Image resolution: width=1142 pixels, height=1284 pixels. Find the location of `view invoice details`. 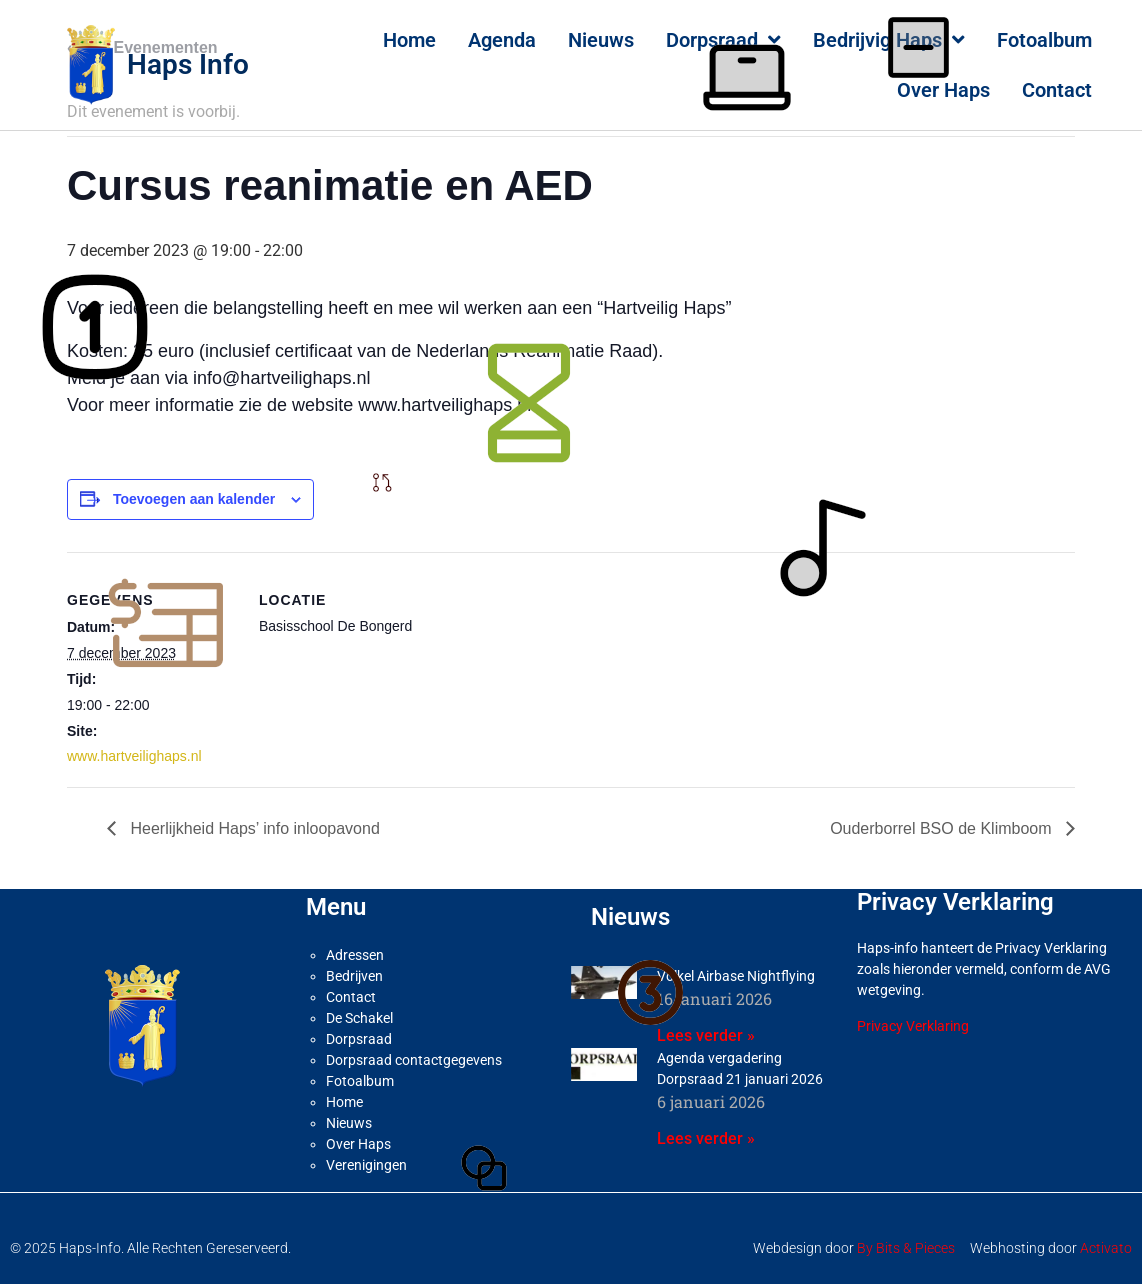

view invoice details is located at coordinates (168, 625).